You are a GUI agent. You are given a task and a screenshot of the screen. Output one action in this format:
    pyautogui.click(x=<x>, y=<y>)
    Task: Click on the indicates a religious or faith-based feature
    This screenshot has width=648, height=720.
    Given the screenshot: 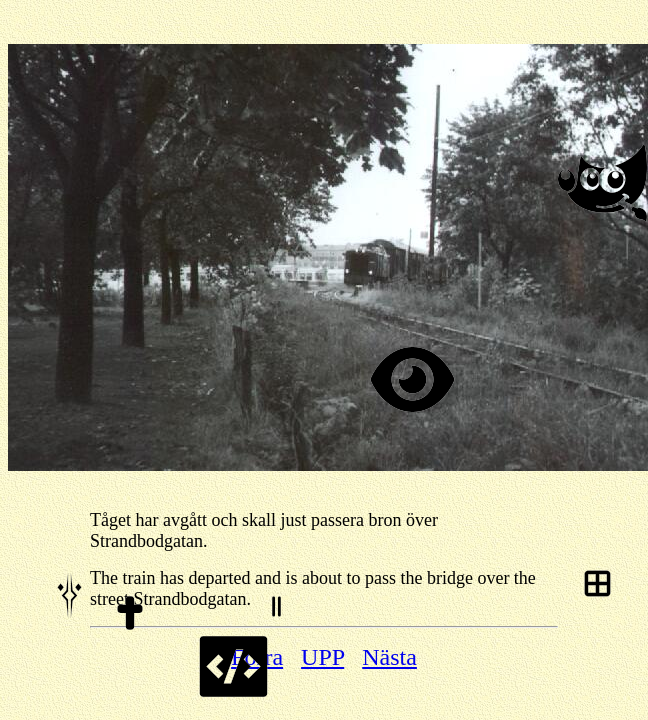 What is the action you would take?
    pyautogui.click(x=130, y=613)
    